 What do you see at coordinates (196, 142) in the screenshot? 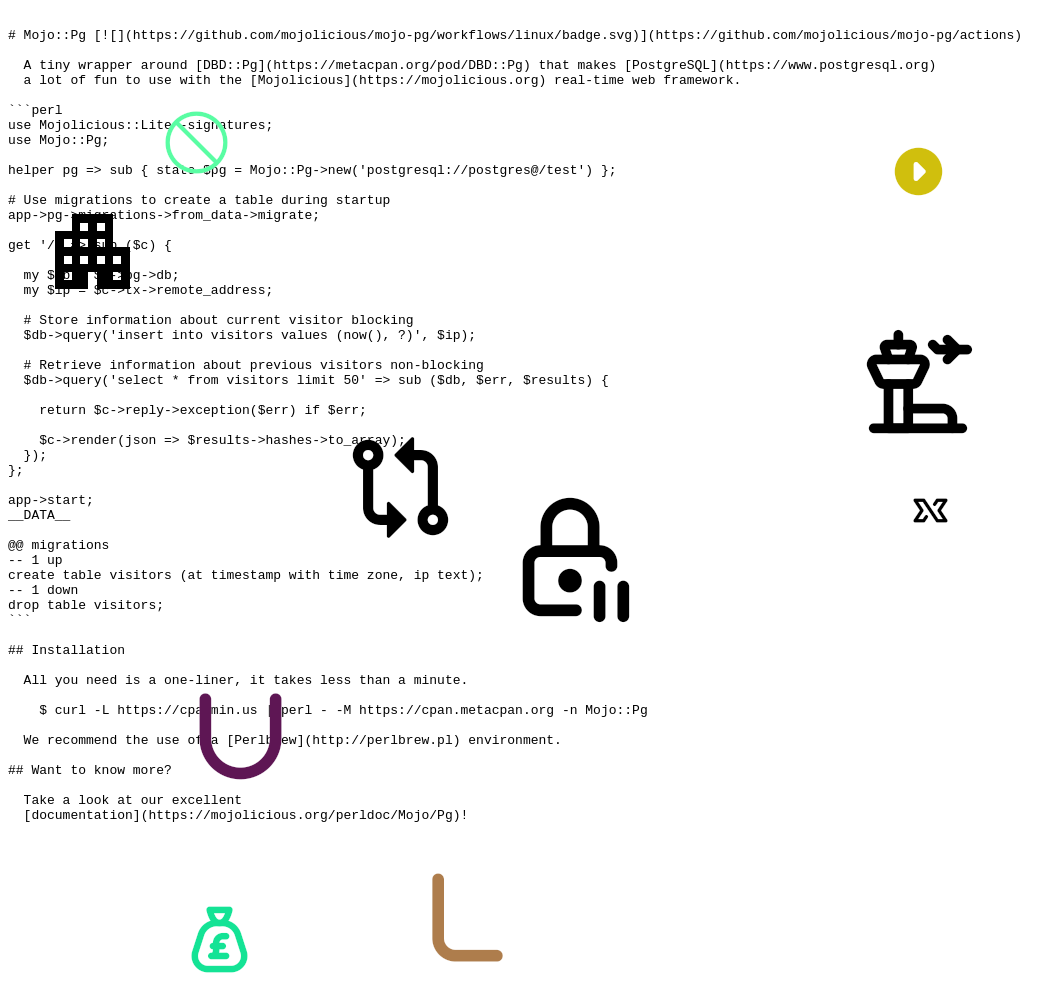
I see `indicates a blocked or prohibited action` at bounding box center [196, 142].